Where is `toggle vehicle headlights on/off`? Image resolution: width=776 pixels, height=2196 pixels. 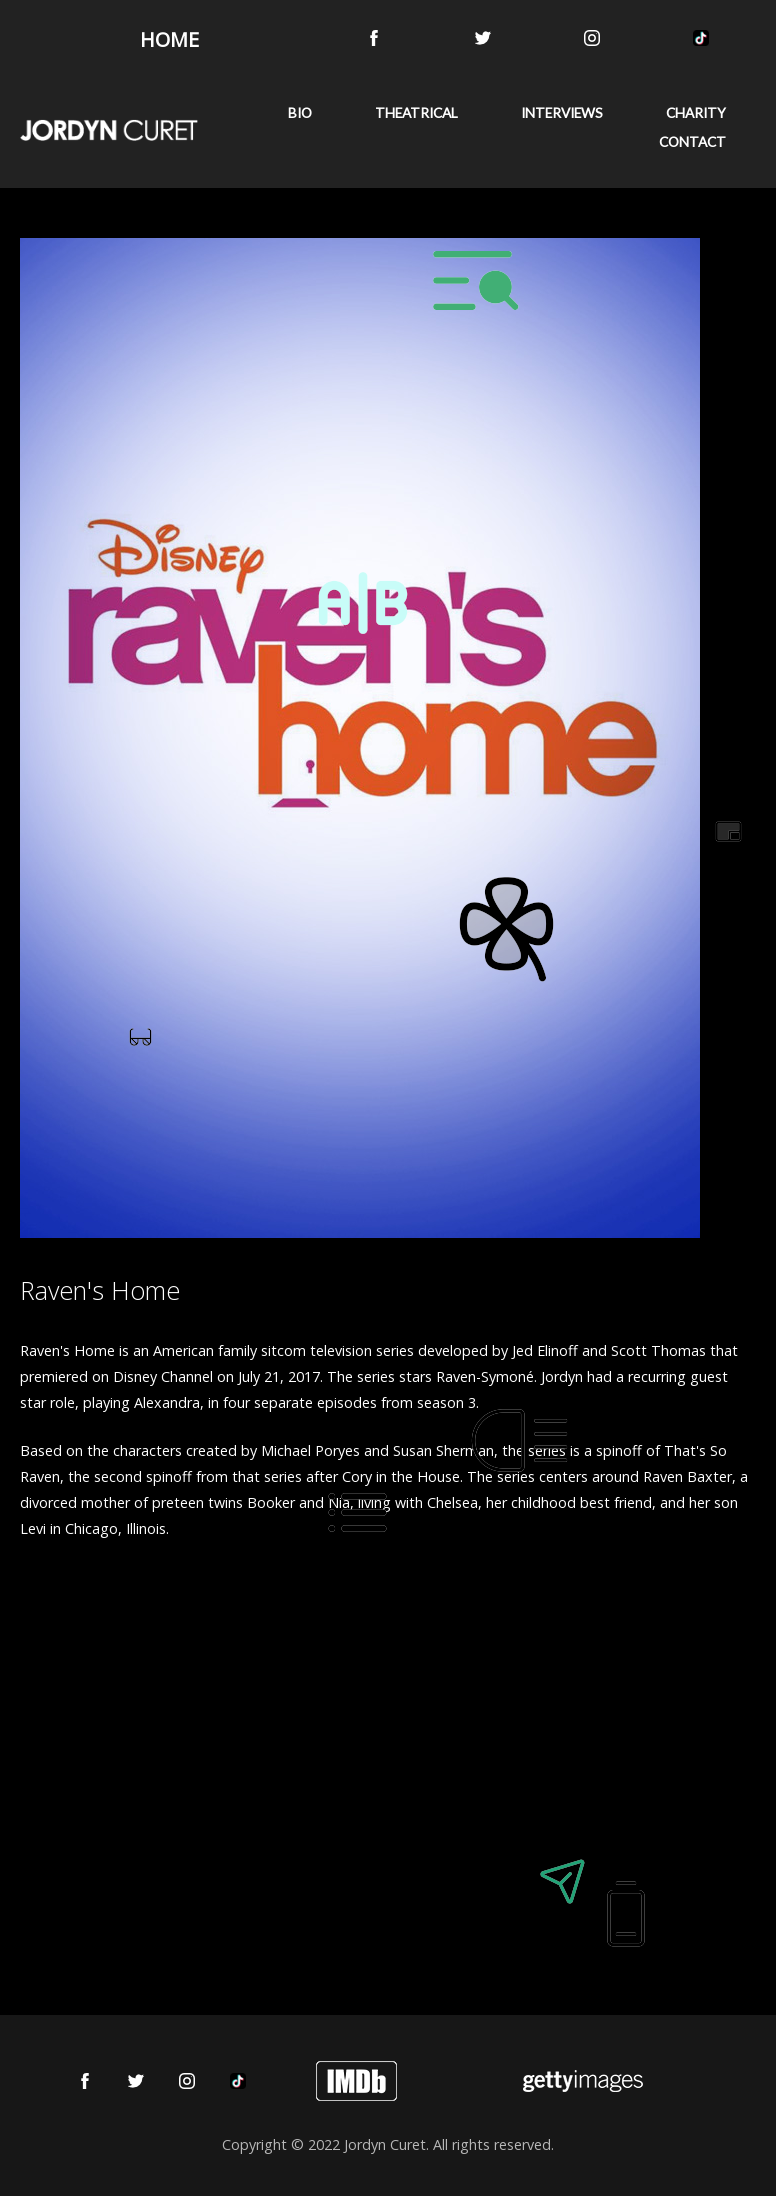 toggle vehicle headlights on/off is located at coordinates (519, 1440).